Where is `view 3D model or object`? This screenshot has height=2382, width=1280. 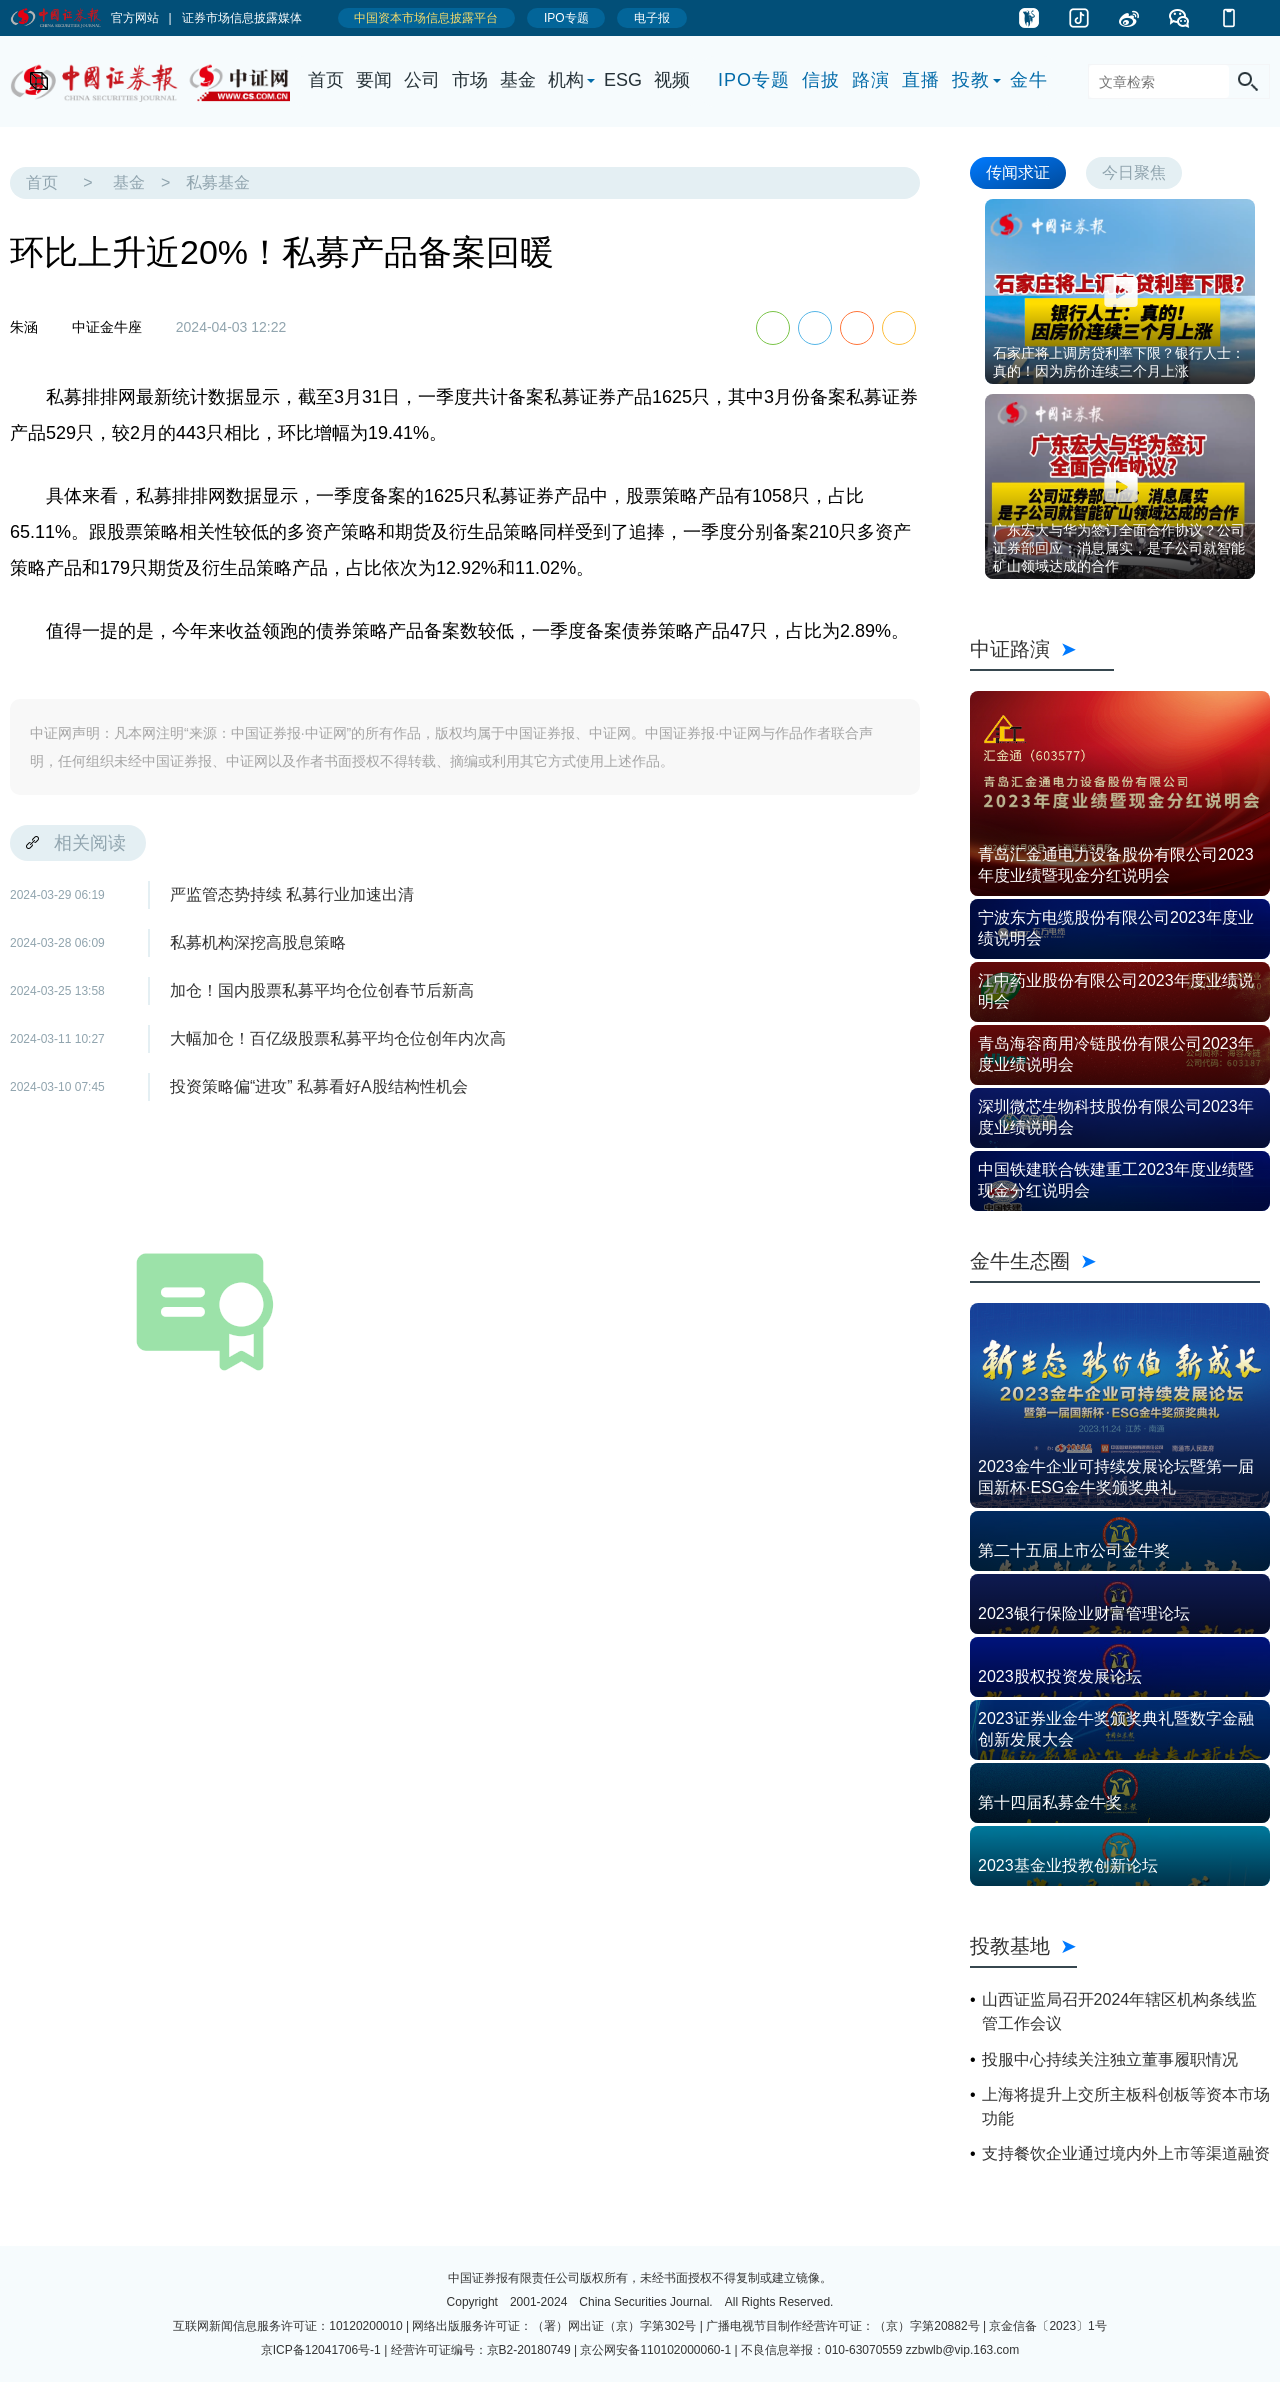 view 3D model or object is located at coordinates (39, 81).